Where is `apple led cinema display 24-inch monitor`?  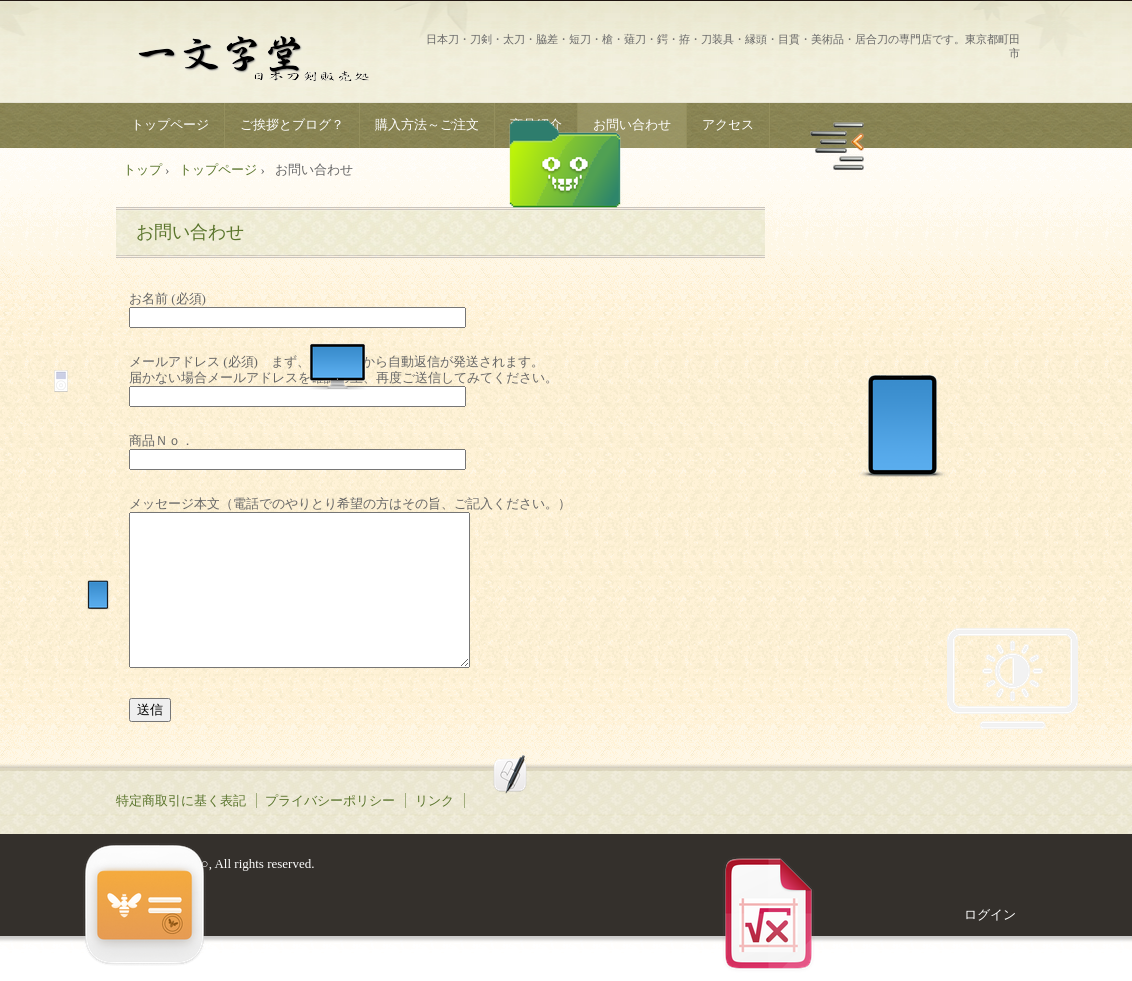 apple led cinema display 24-inch monitor is located at coordinates (337, 356).